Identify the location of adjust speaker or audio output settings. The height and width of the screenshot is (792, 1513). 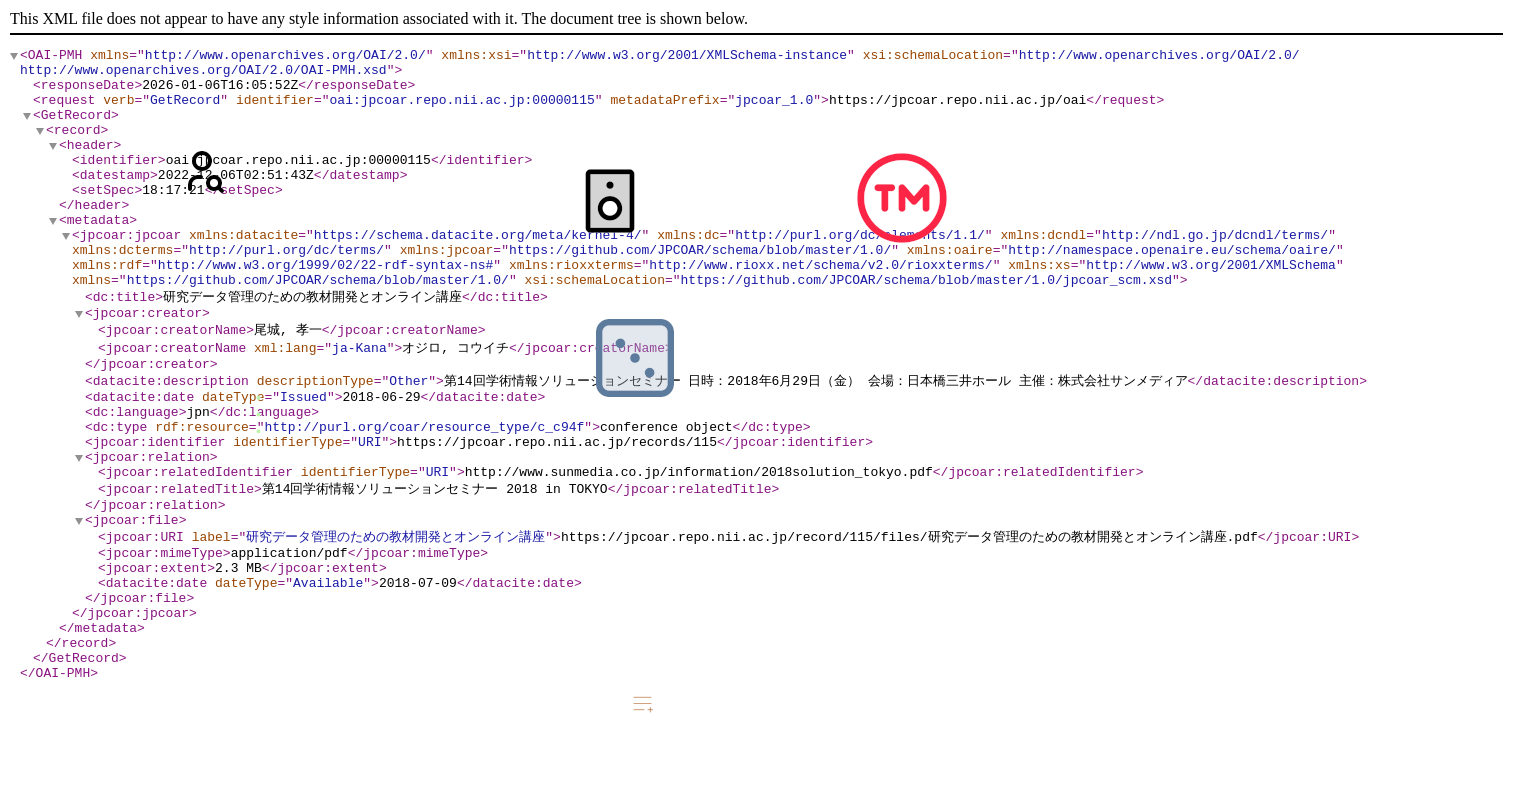
(610, 201).